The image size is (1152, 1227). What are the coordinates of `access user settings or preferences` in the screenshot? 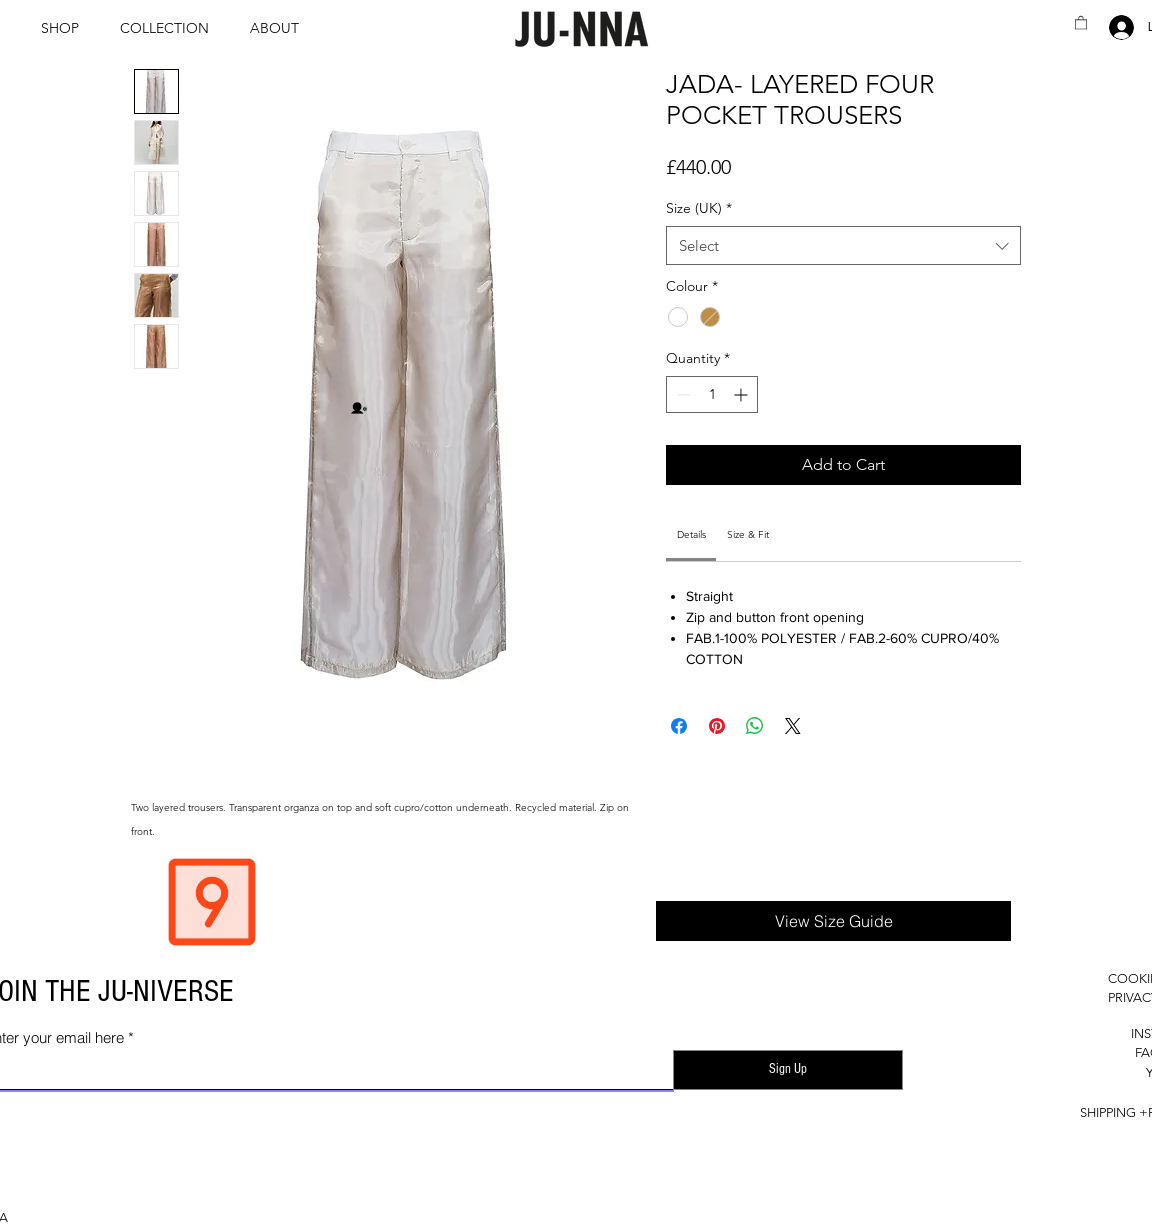 It's located at (358, 408).